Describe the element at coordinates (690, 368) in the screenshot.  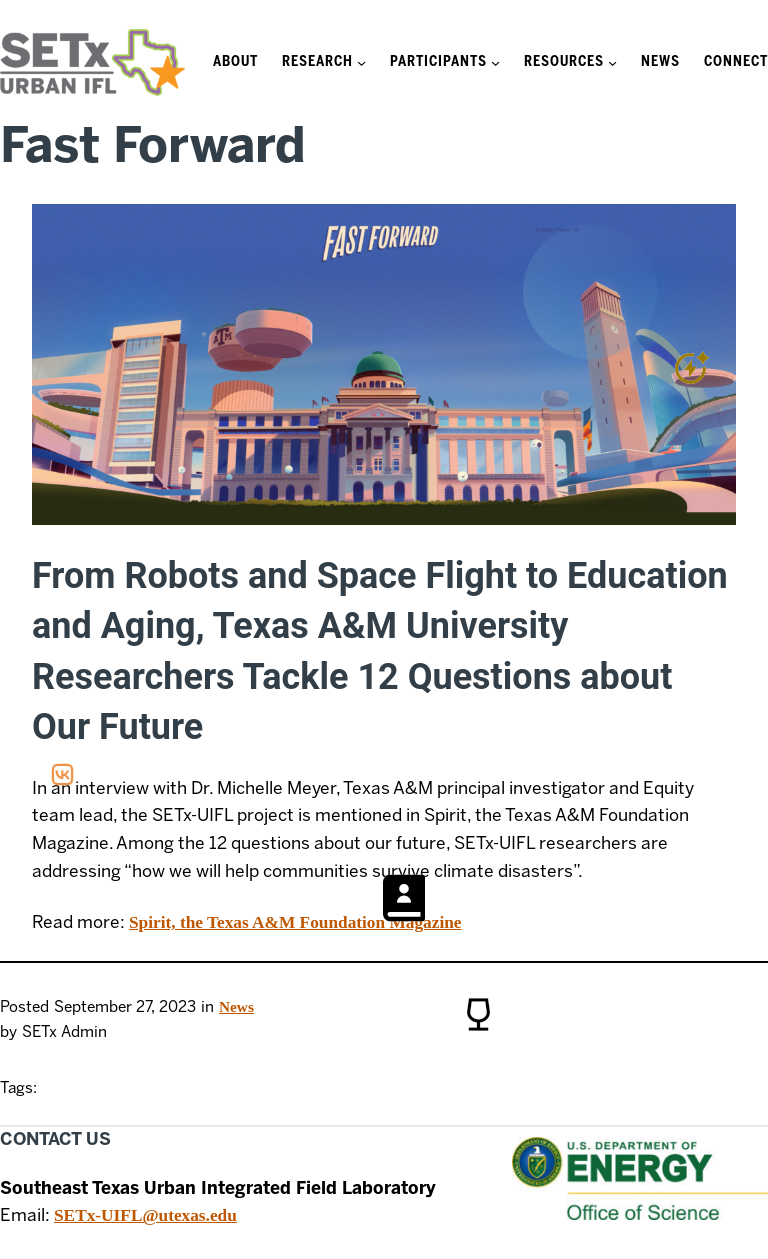
I see `access AI-enhanced DVD or media features` at that location.